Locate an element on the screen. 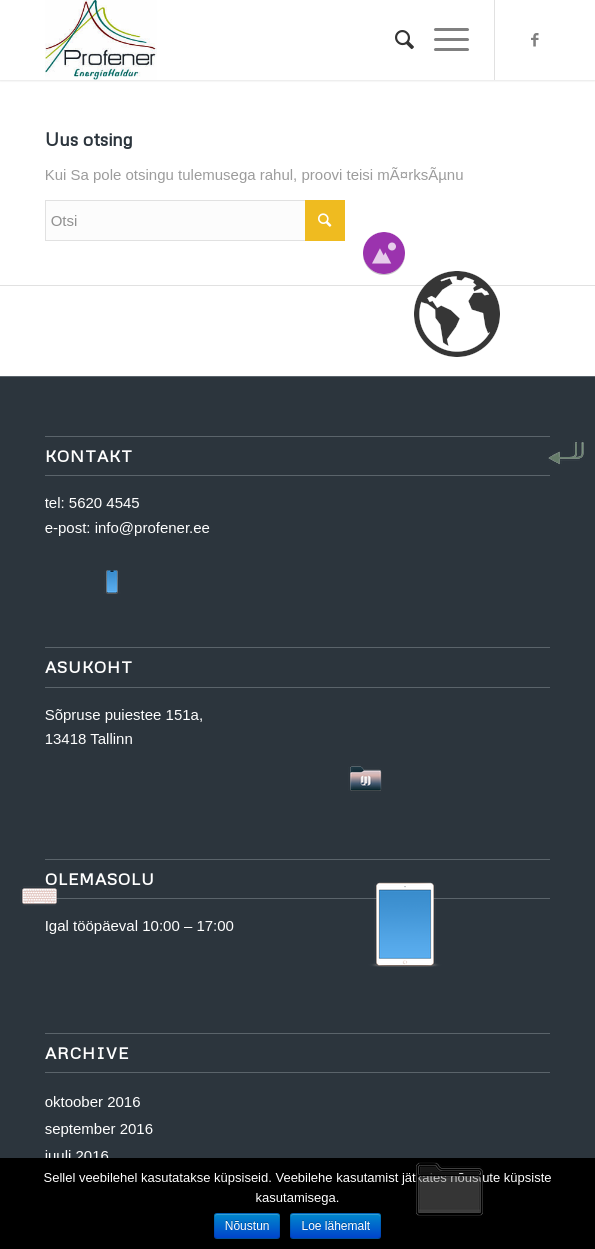  bluetooth keyboard connected is located at coordinates (39, 896).